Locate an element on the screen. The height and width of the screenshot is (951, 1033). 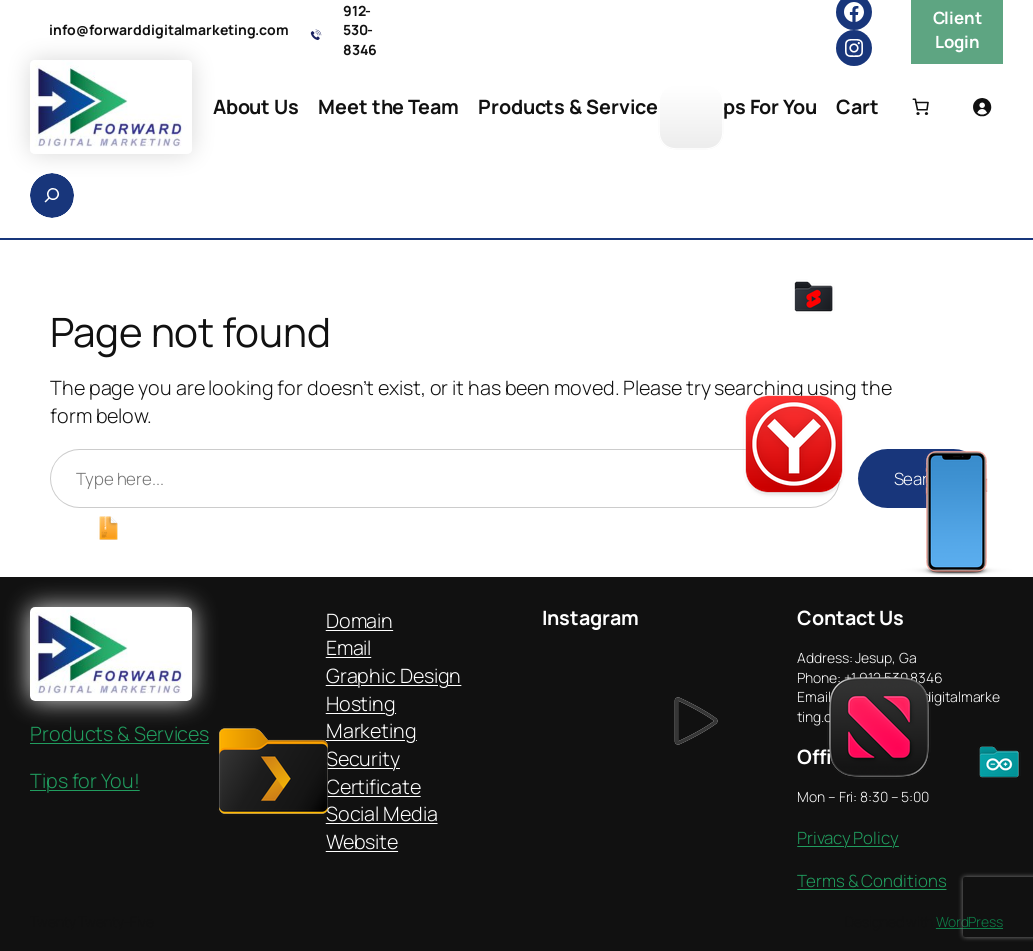
open folder containing youtube shorts downloads is located at coordinates (813, 297).